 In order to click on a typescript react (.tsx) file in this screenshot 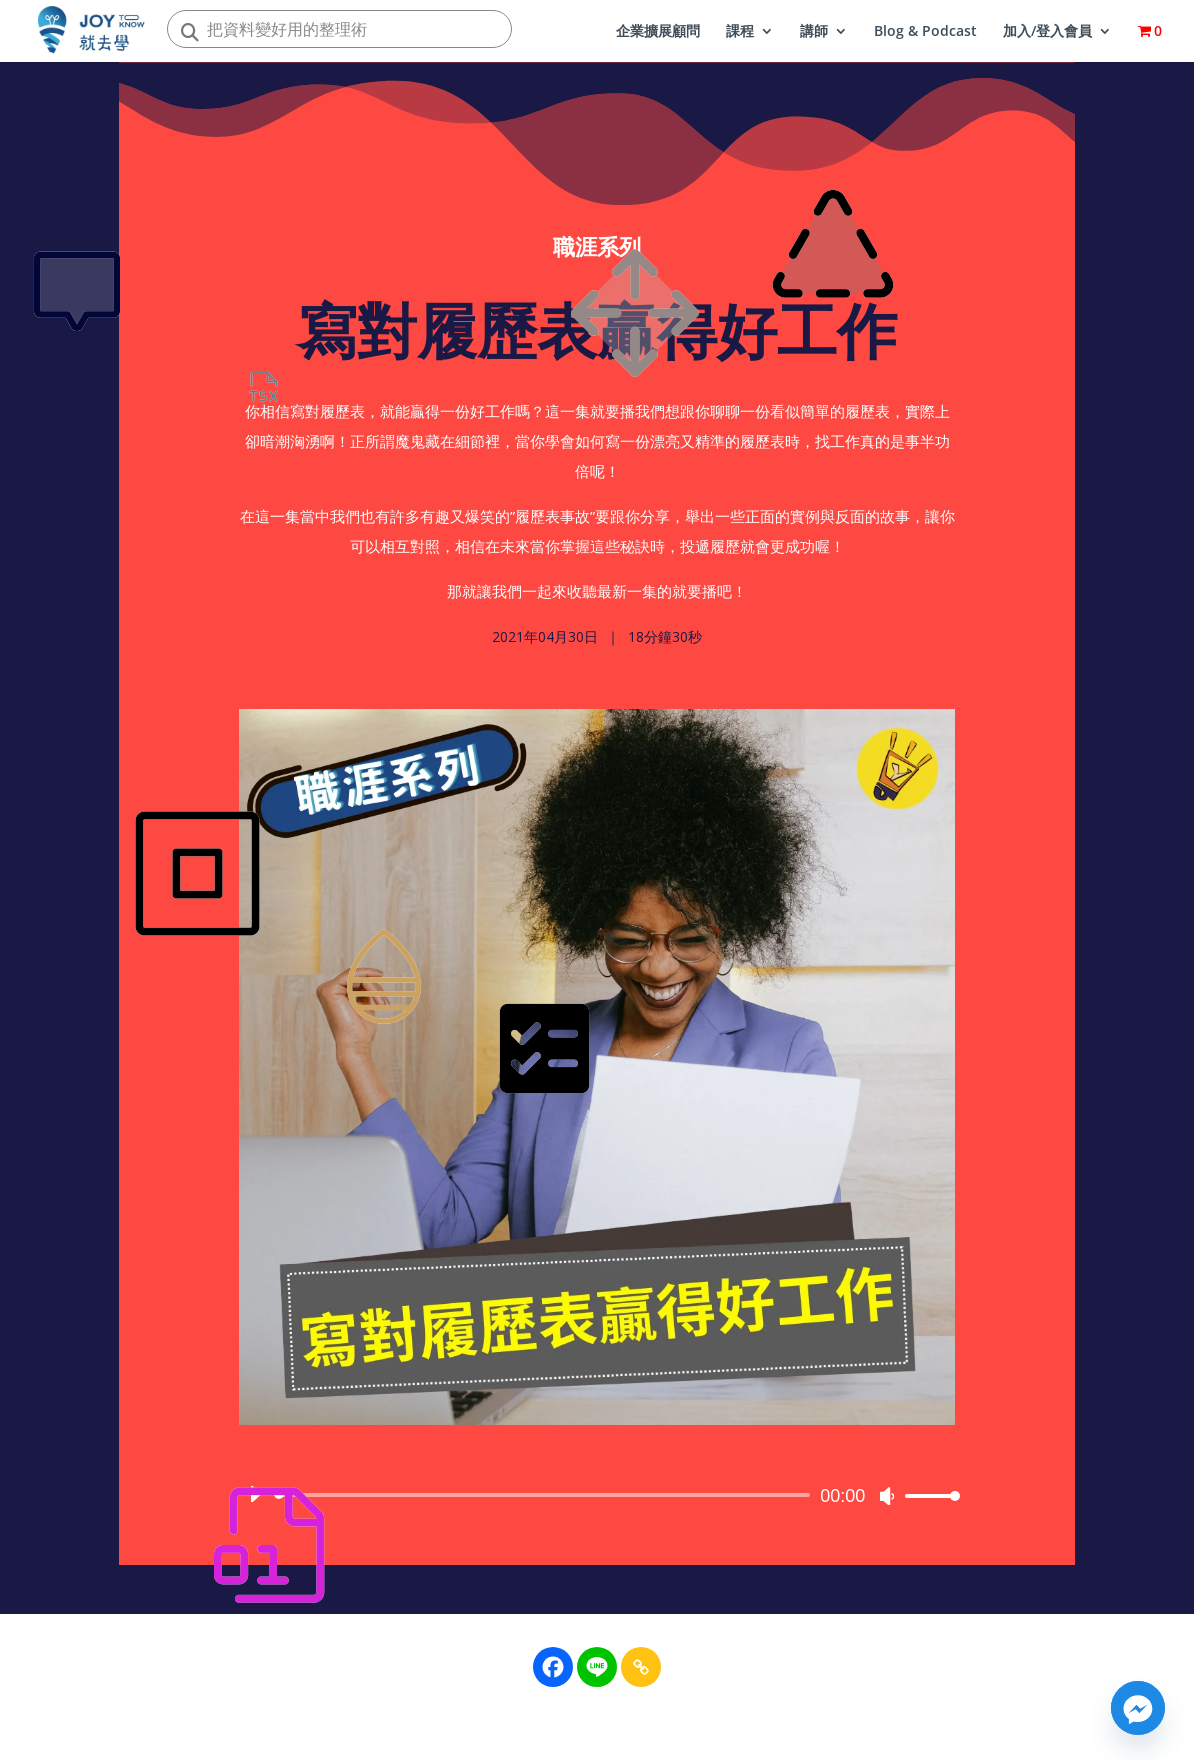, I will do `click(264, 388)`.